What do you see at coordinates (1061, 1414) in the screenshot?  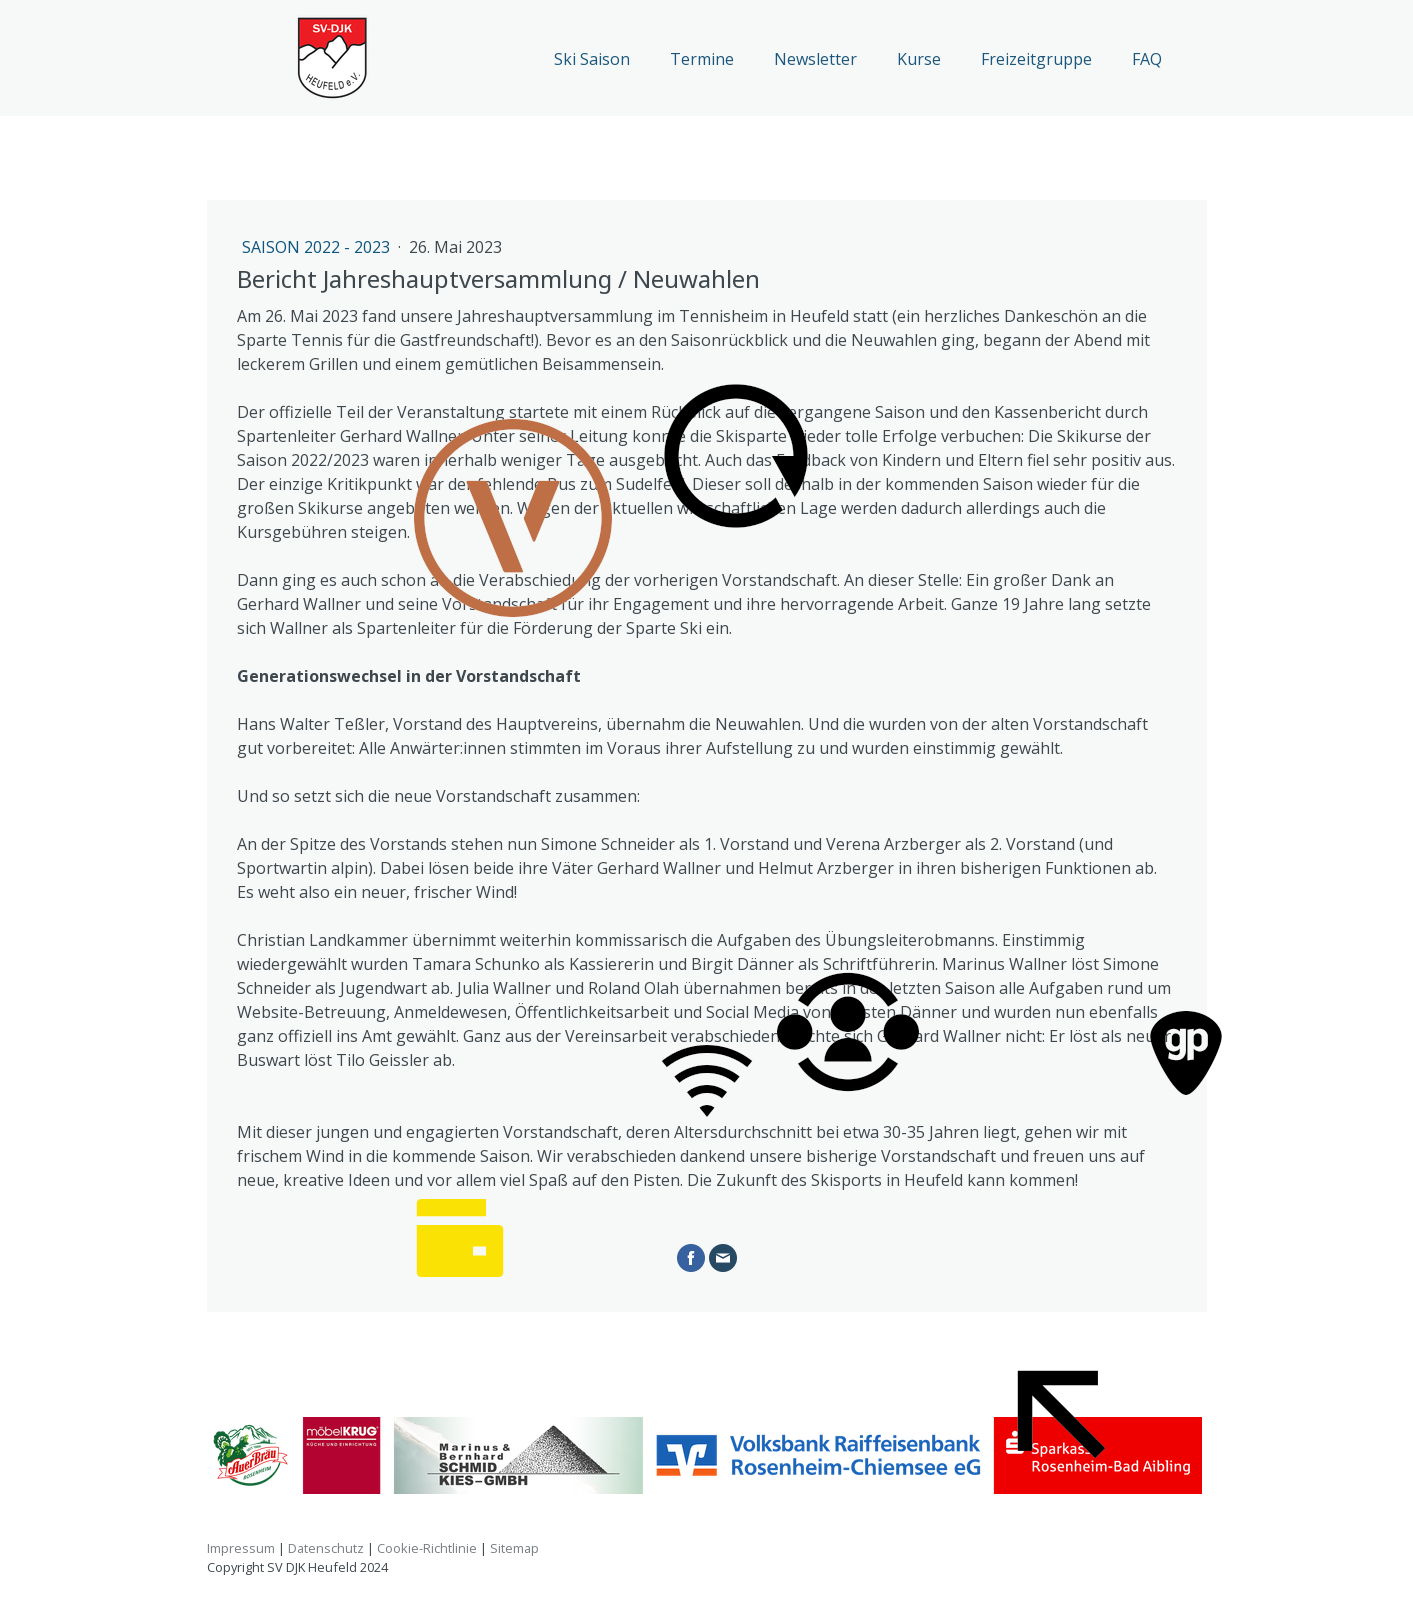 I see `navigate back and up in the interface` at bounding box center [1061, 1414].